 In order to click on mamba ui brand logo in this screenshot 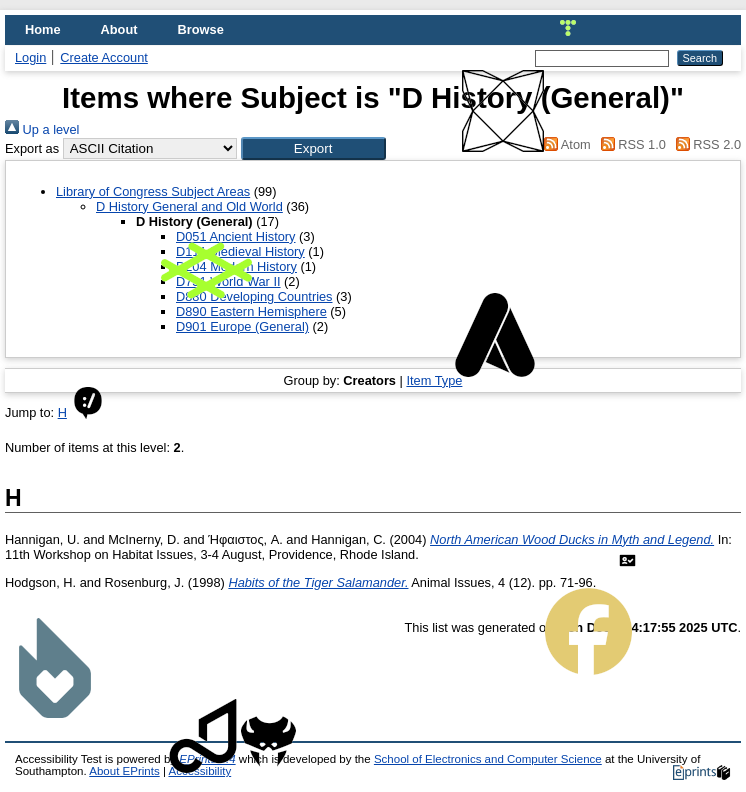, I will do `click(268, 741)`.